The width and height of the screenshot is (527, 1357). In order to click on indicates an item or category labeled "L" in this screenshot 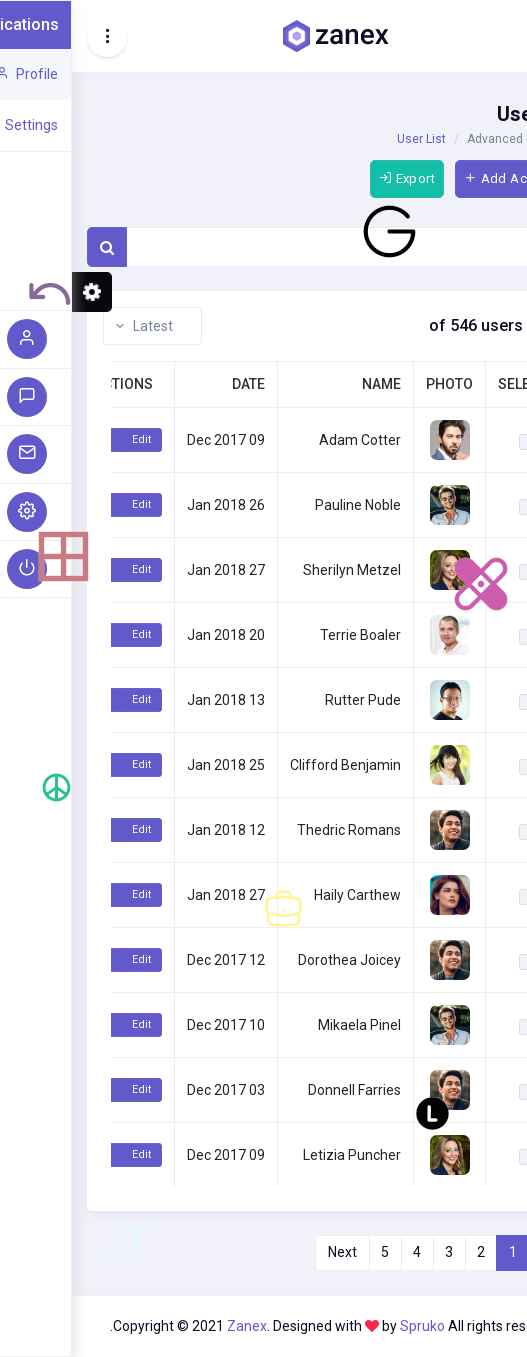, I will do `click(432, 1113)`.